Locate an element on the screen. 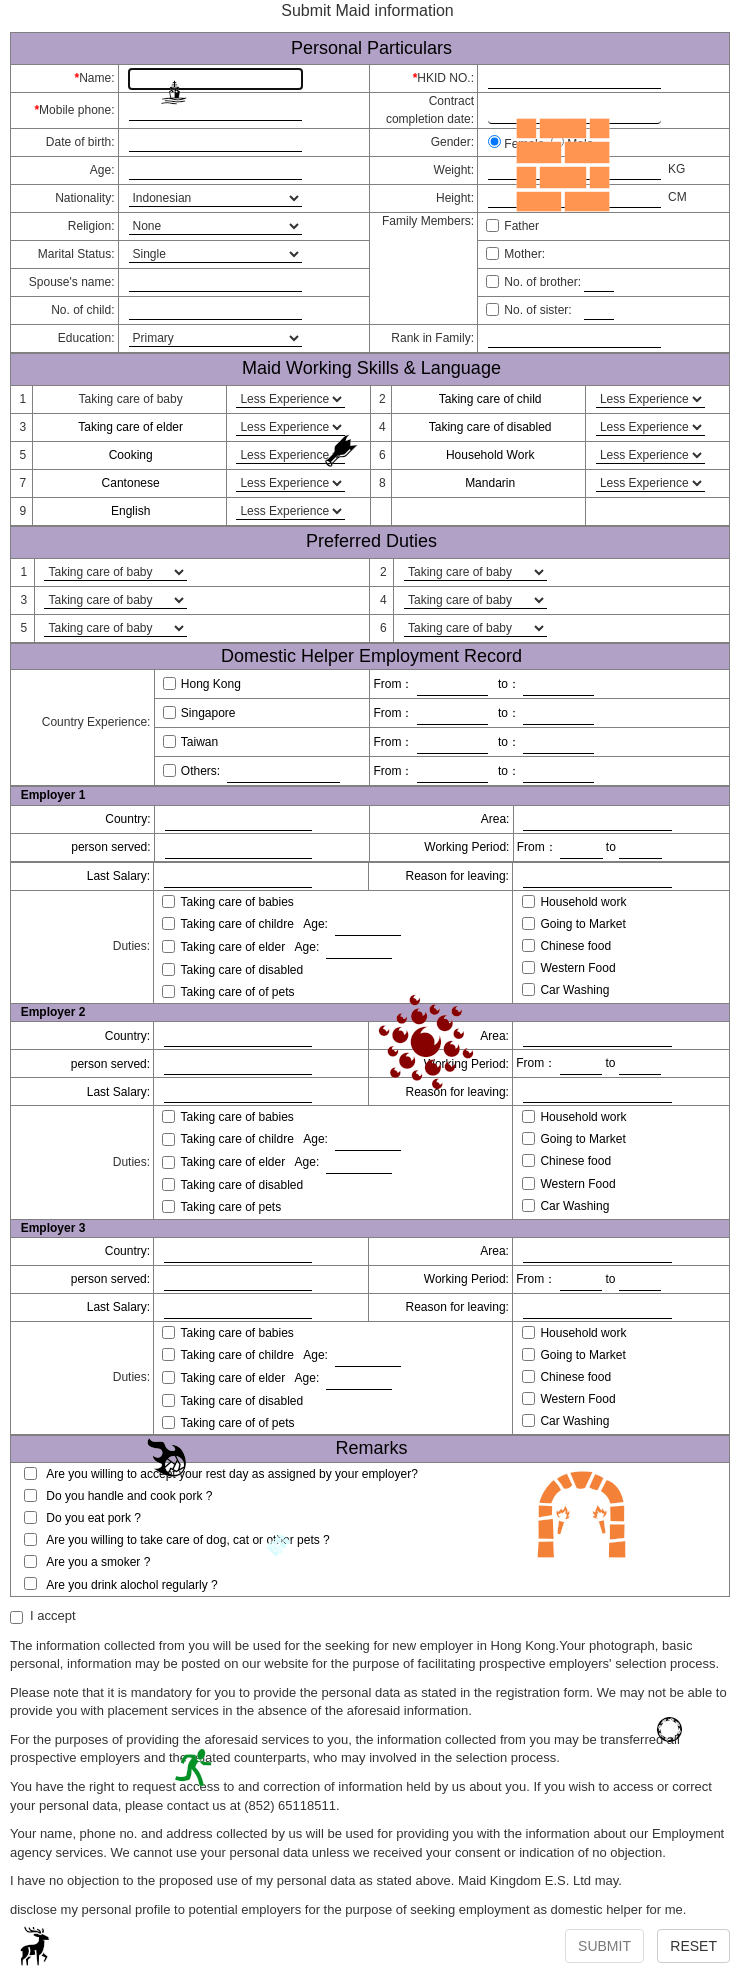  enter a dungeon or underground level is located at coordinates (581, 1514).